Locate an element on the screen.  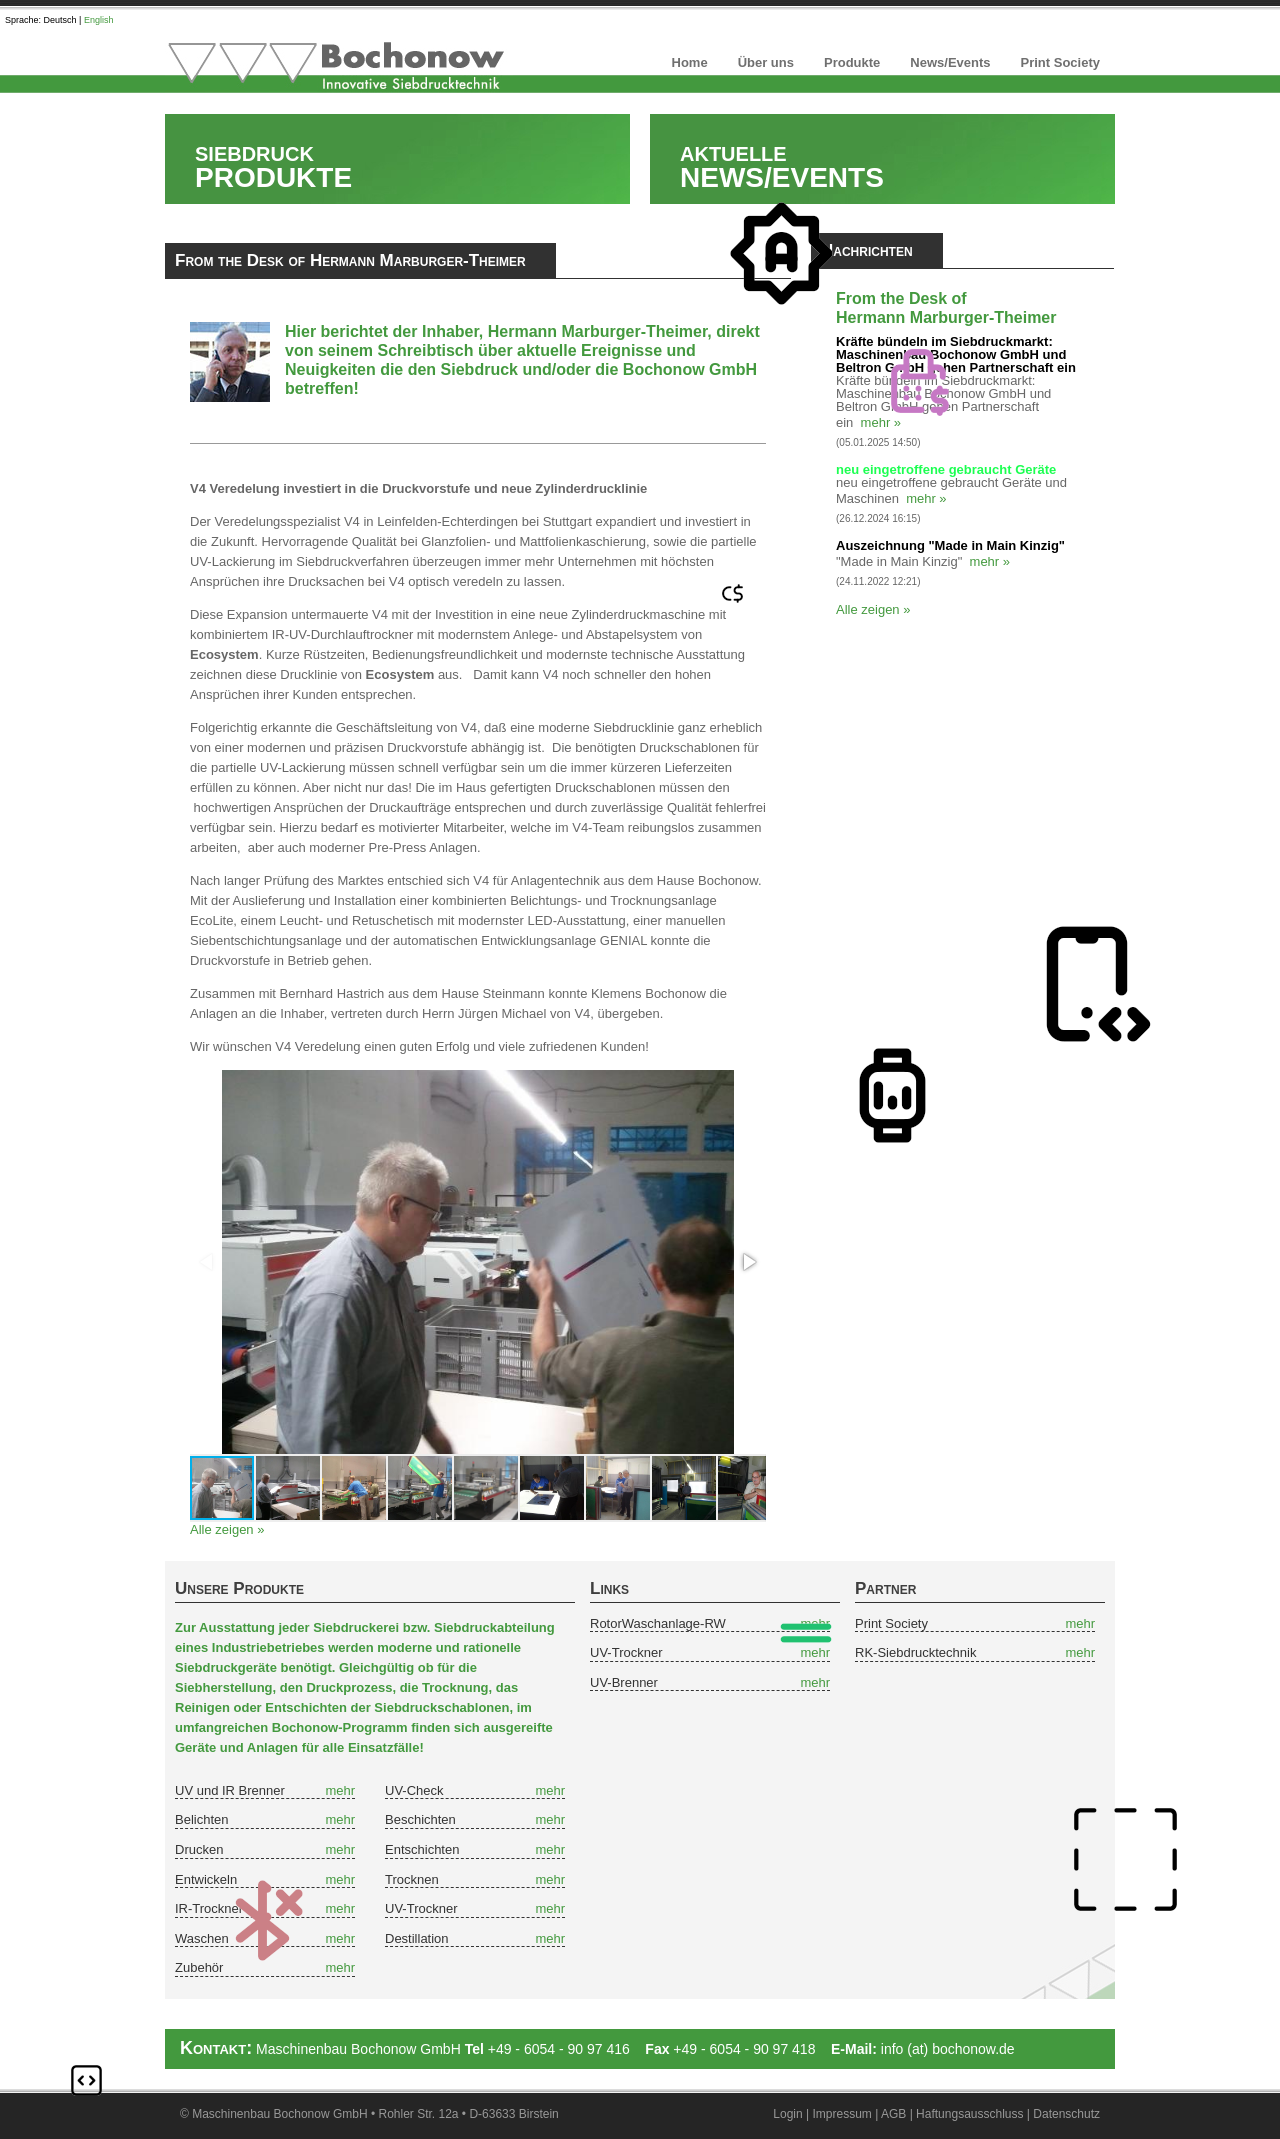
enable automatic brightness adjustment is located at coordinates (781, 253).